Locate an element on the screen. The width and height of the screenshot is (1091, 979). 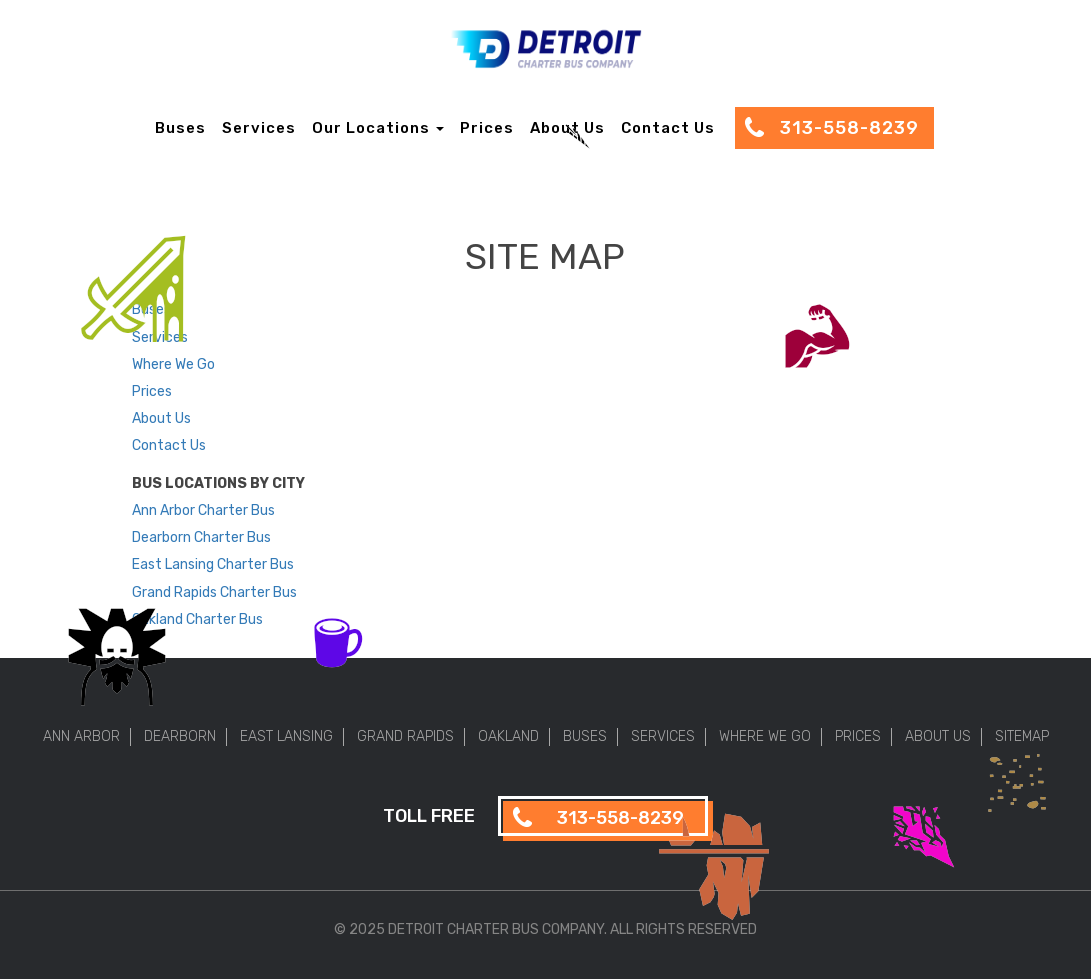
select ice spear ability or spell is located at coordinates (923, 836).